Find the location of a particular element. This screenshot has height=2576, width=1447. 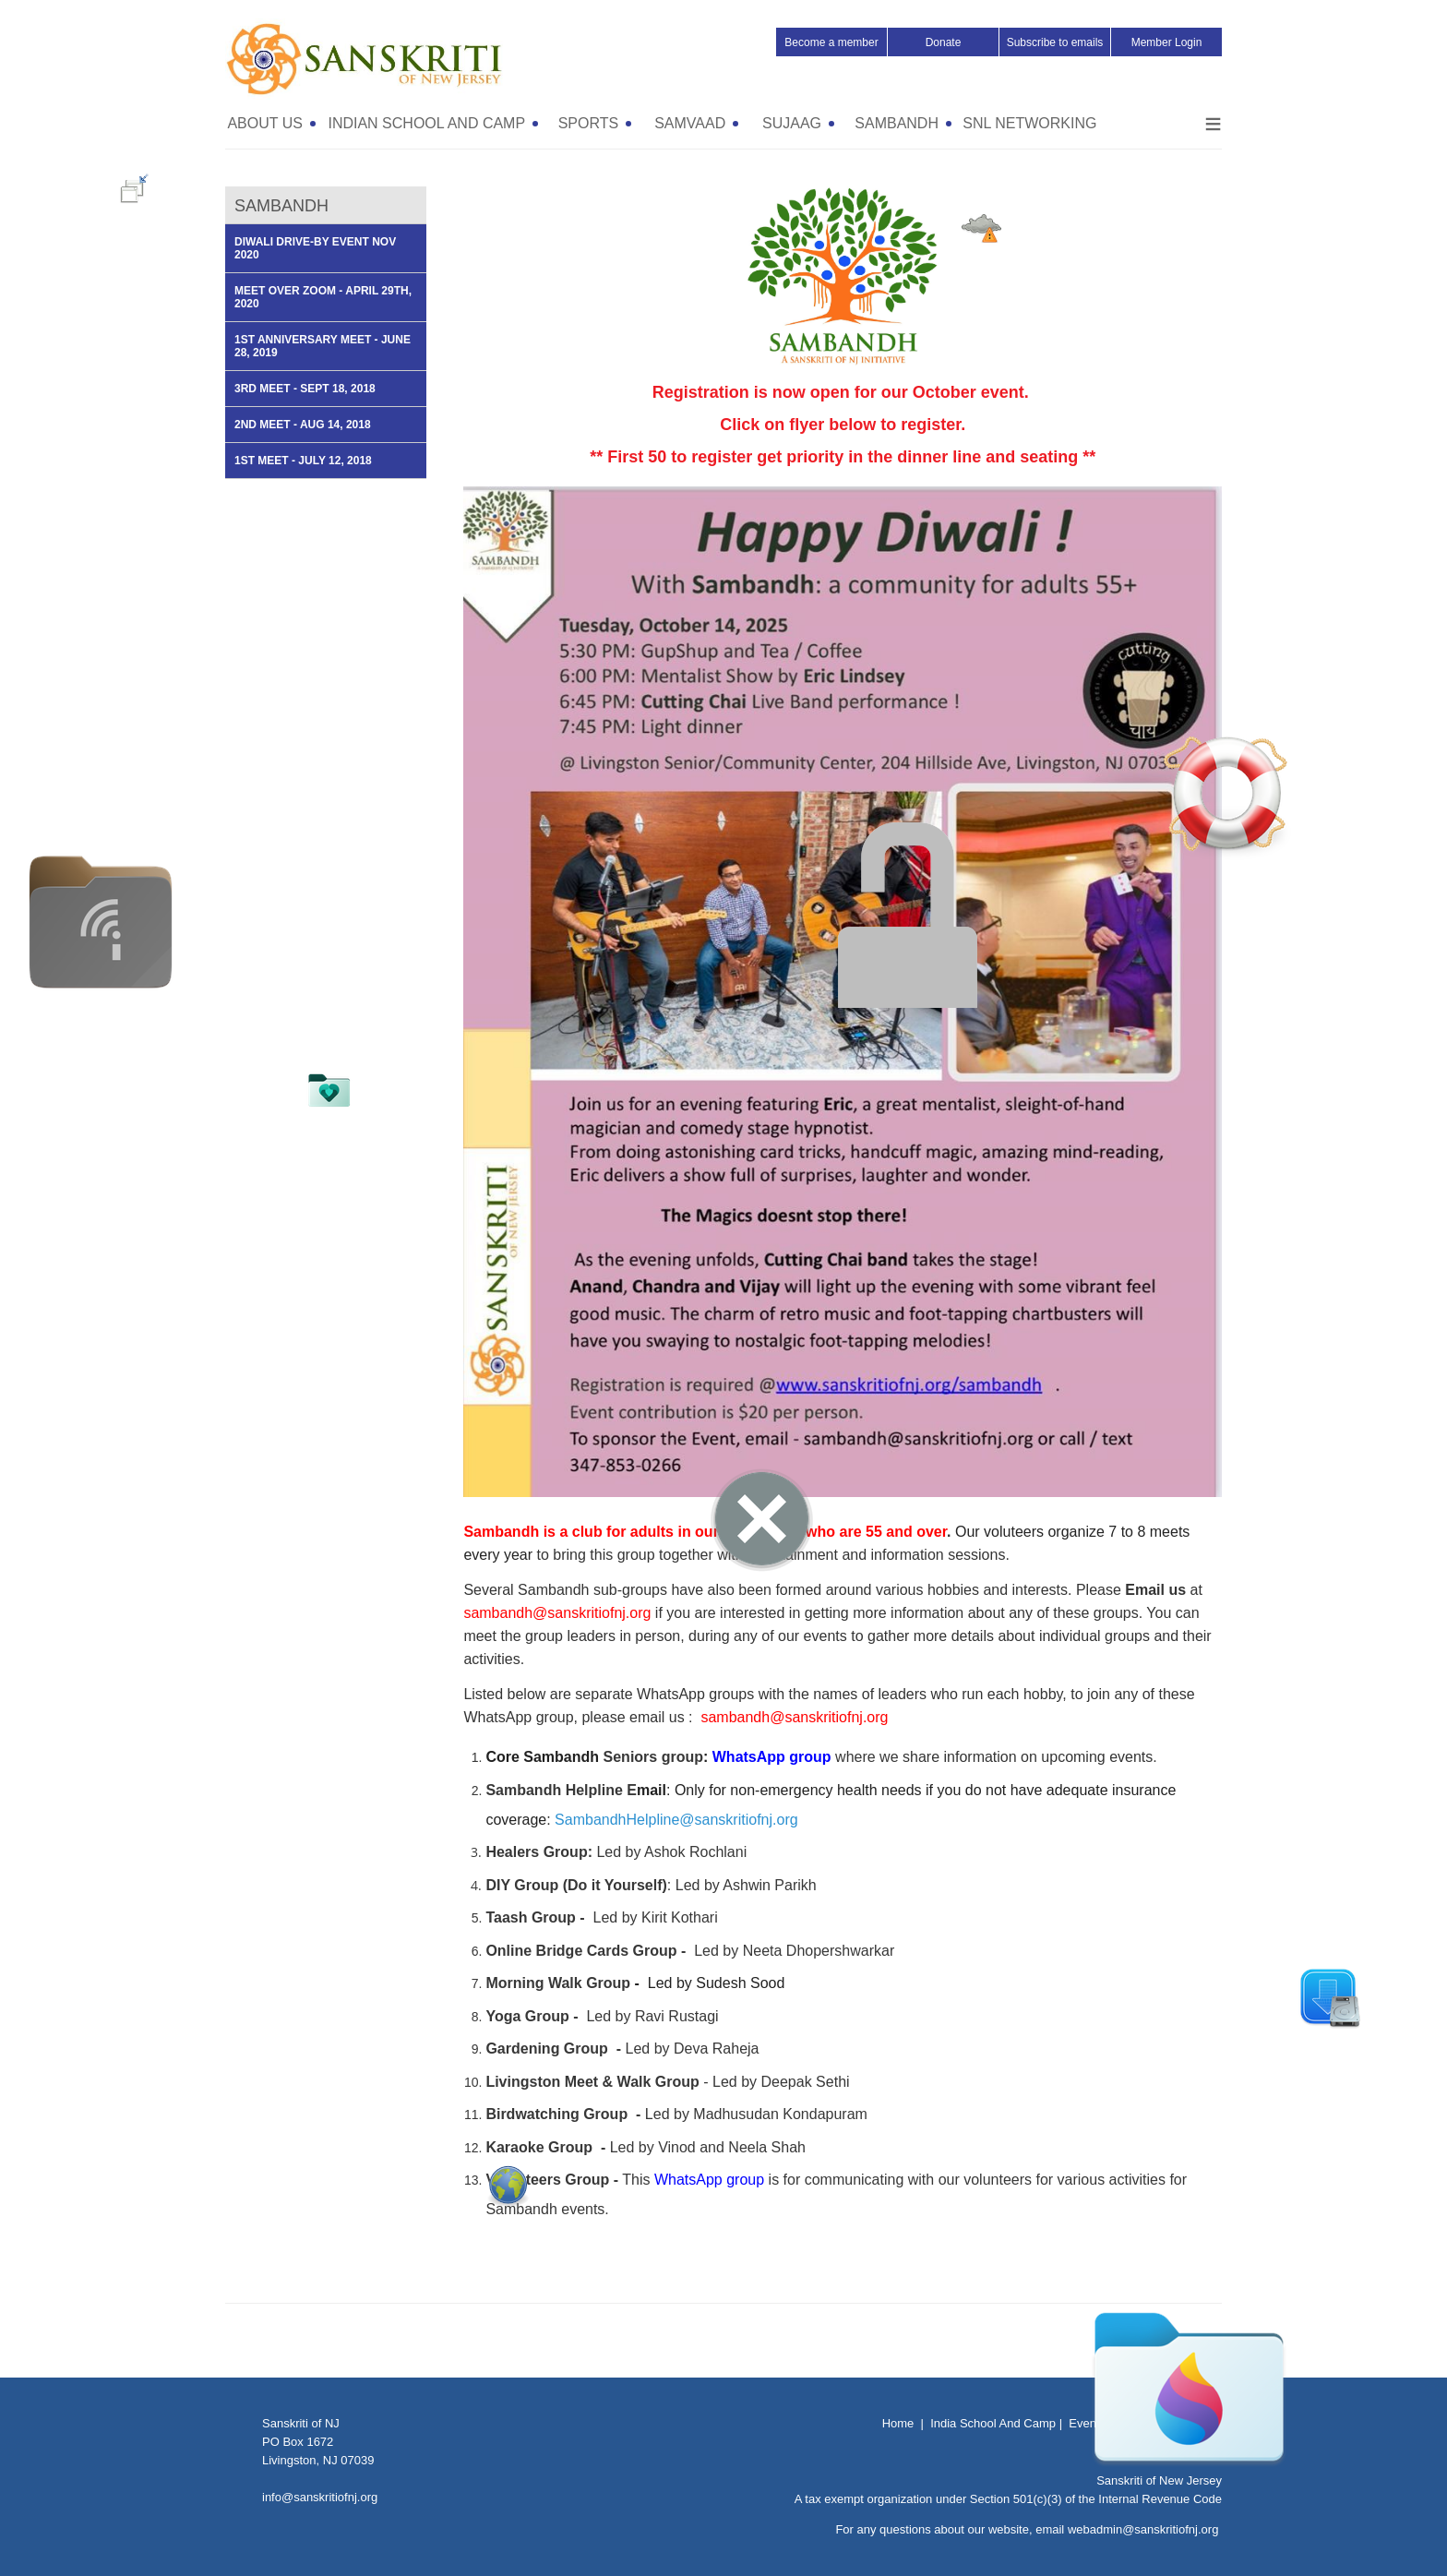

open microsoft family safety folder is located at coordinates (329, 1091).